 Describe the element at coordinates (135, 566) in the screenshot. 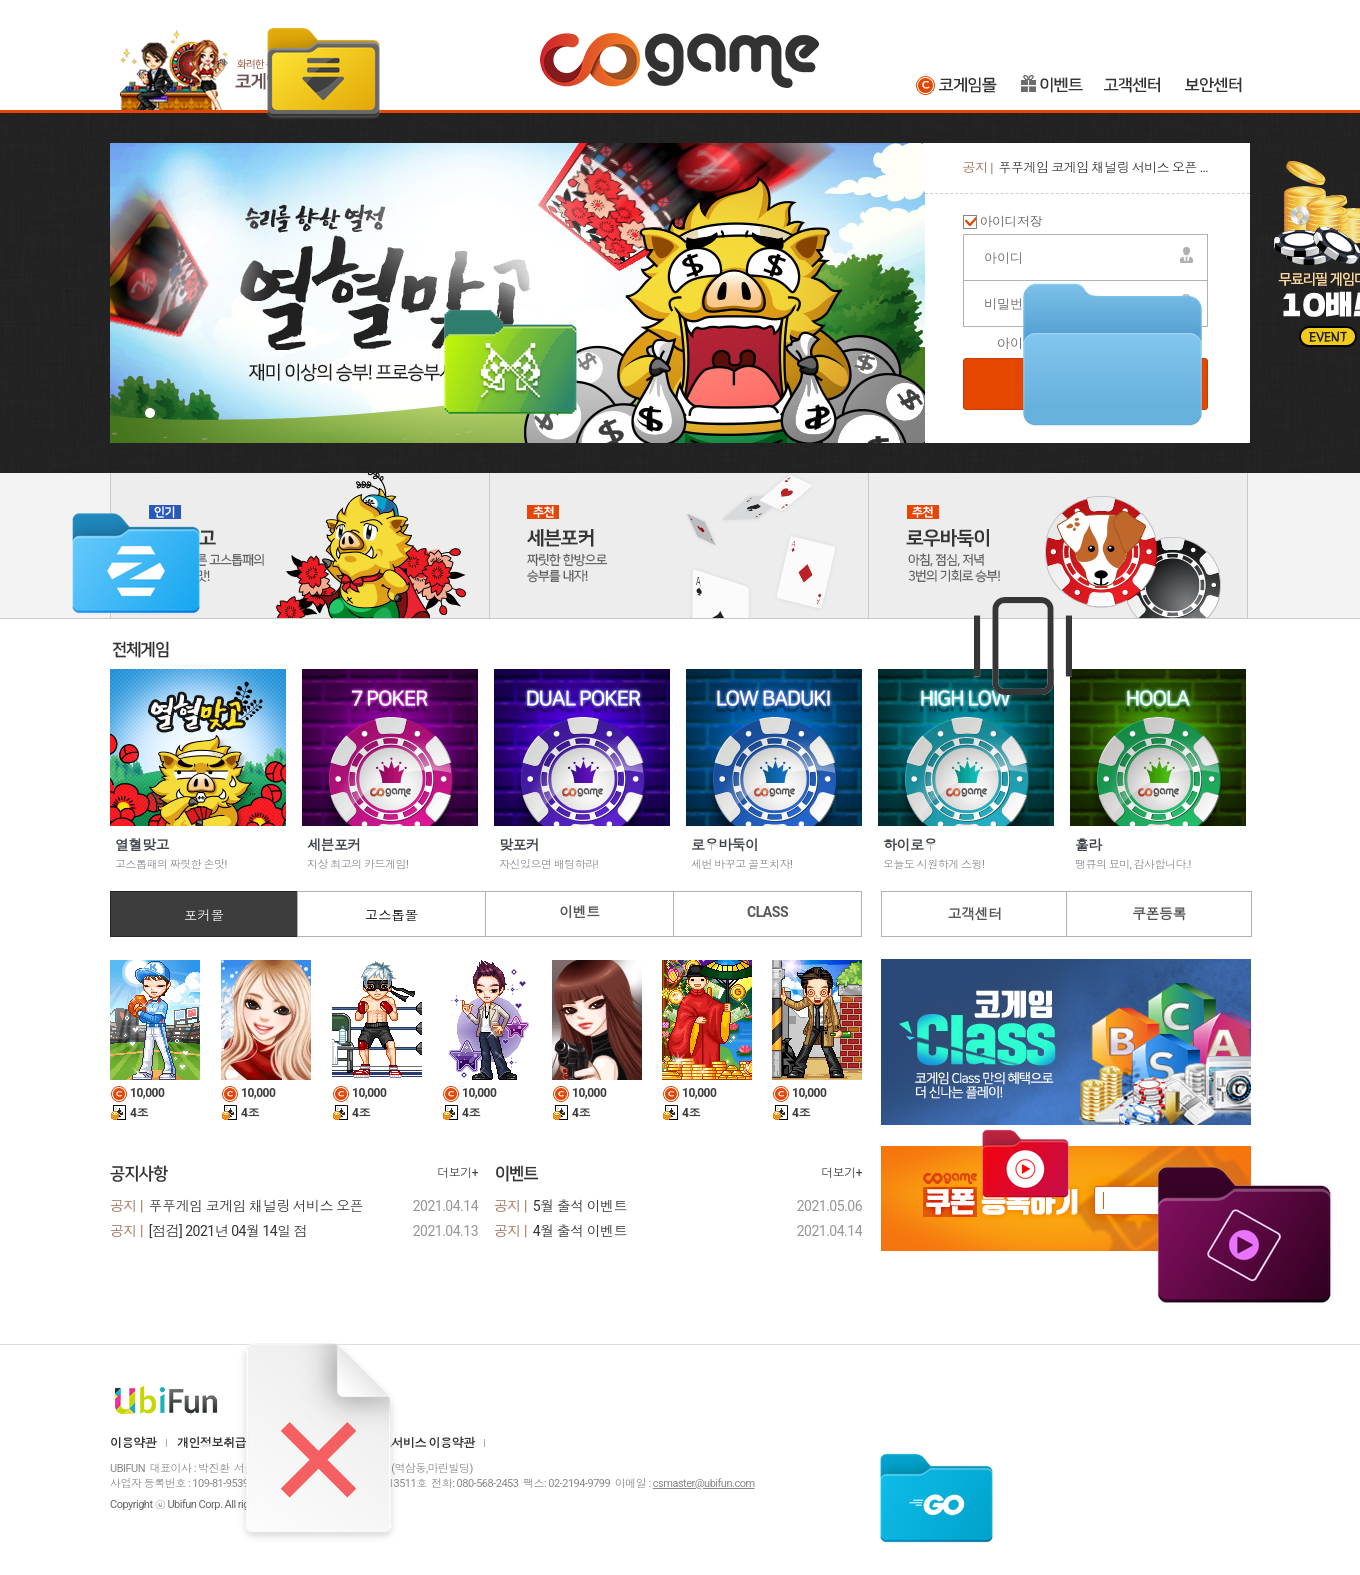

I see `open zorin os system folder` at that location.